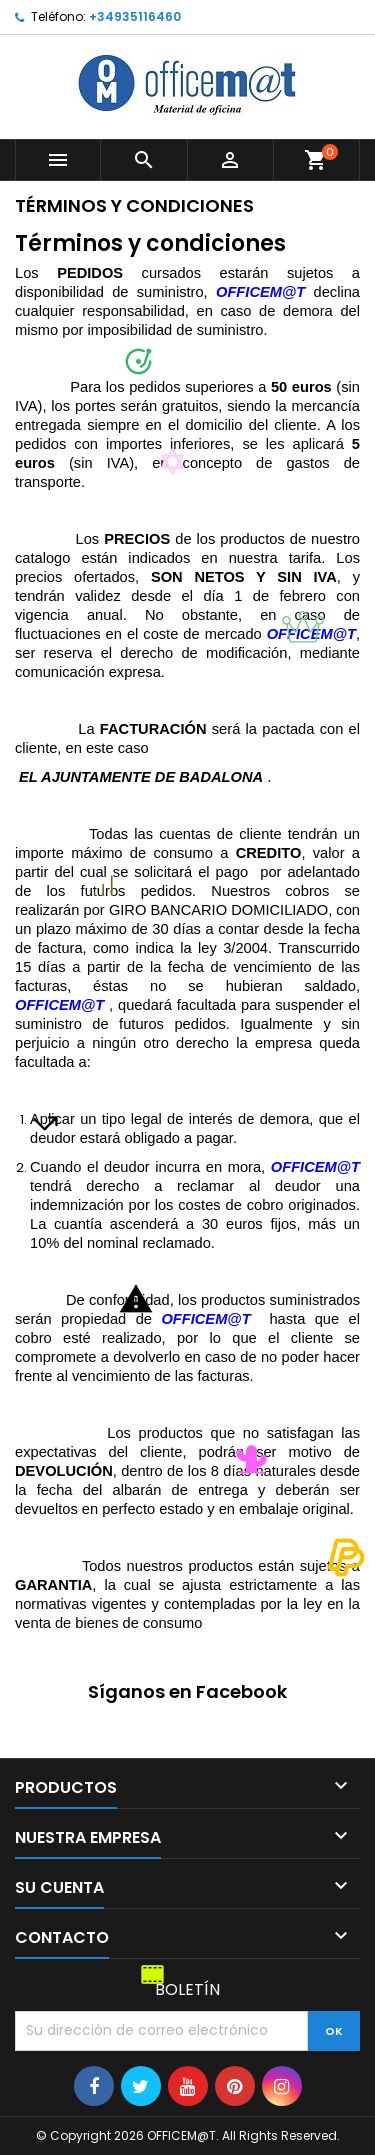 The width and height of the screenshot is (375, 2155). What do you see at coordinates (251, 1460) in the screenshot?
I see `indicates desert or arid climate category` at bounding box center [251, 1460].